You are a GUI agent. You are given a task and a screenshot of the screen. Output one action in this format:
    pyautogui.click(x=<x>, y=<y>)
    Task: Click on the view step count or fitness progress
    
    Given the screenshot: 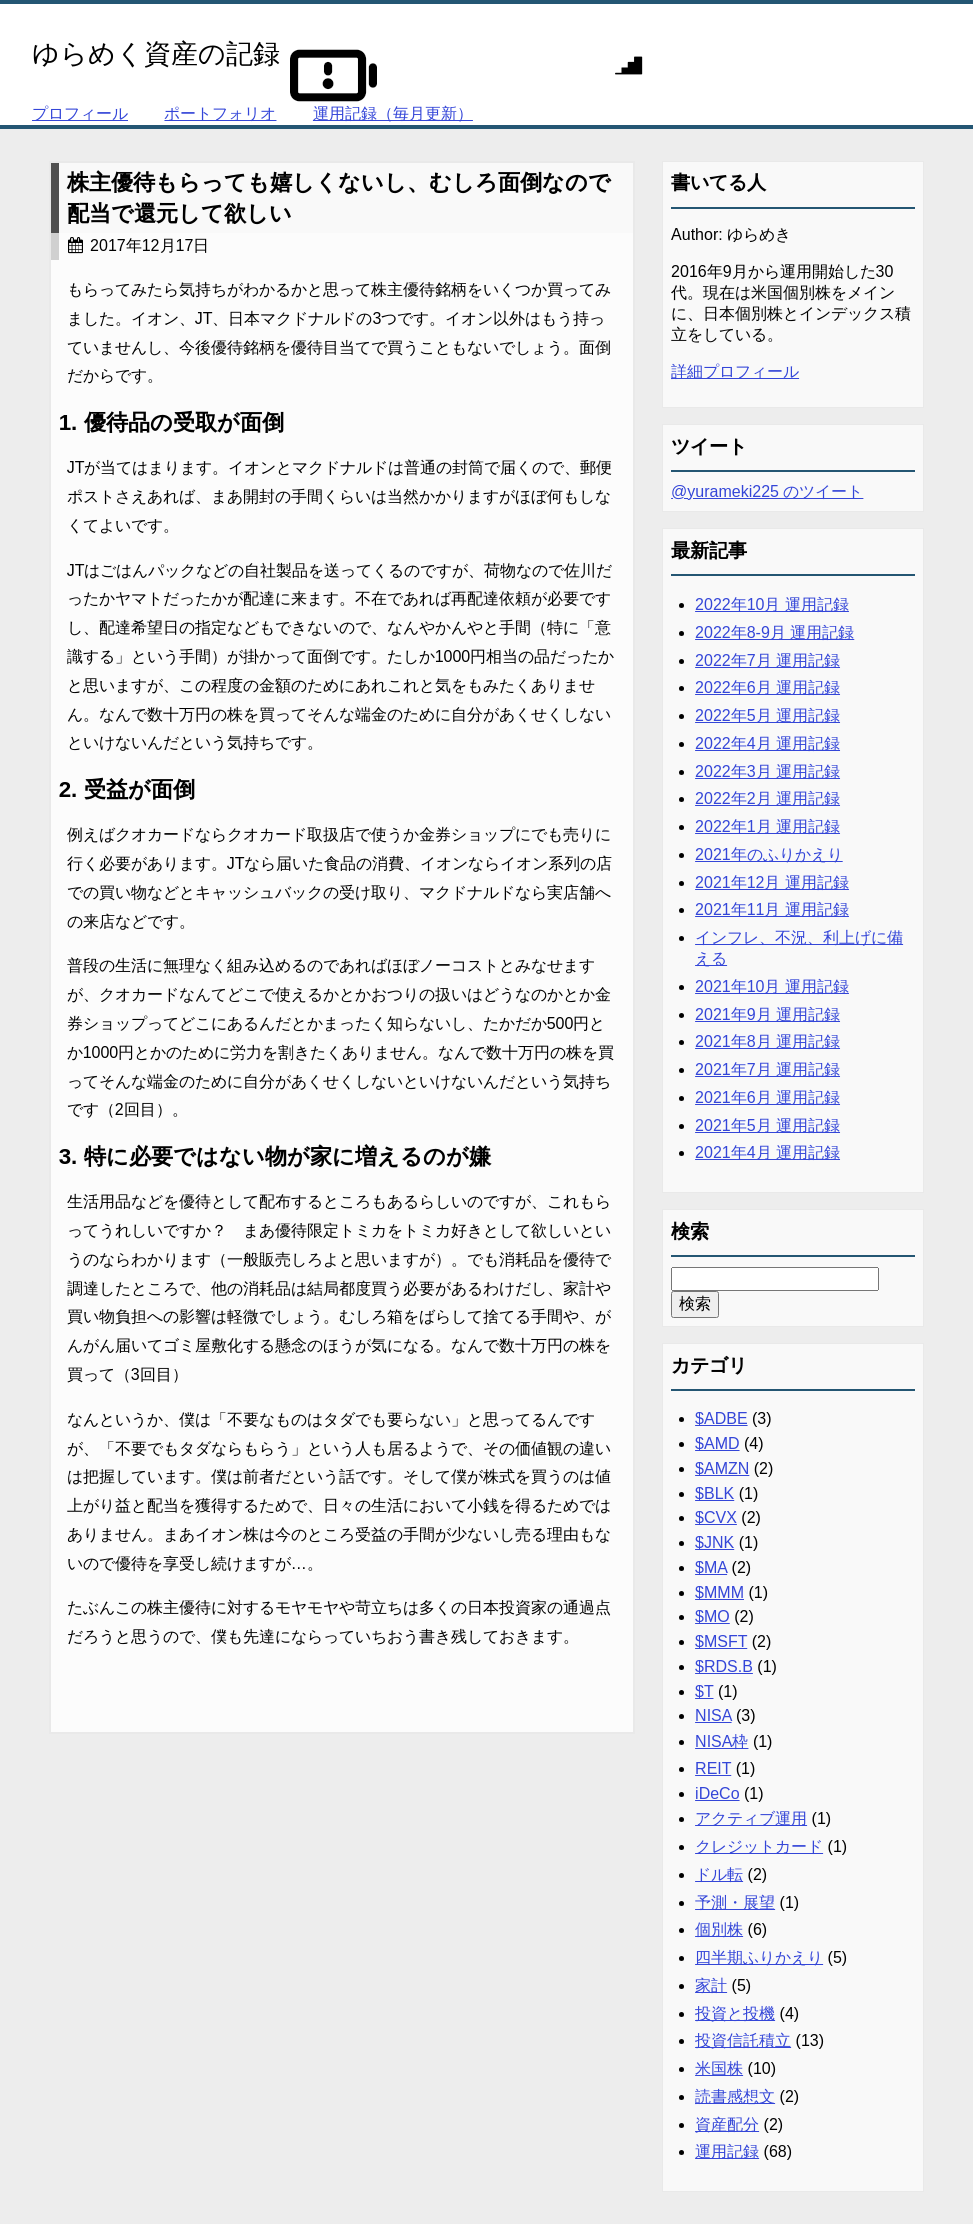 What is the action you would take?
    pyautogui.click(x=629, y=65)
    